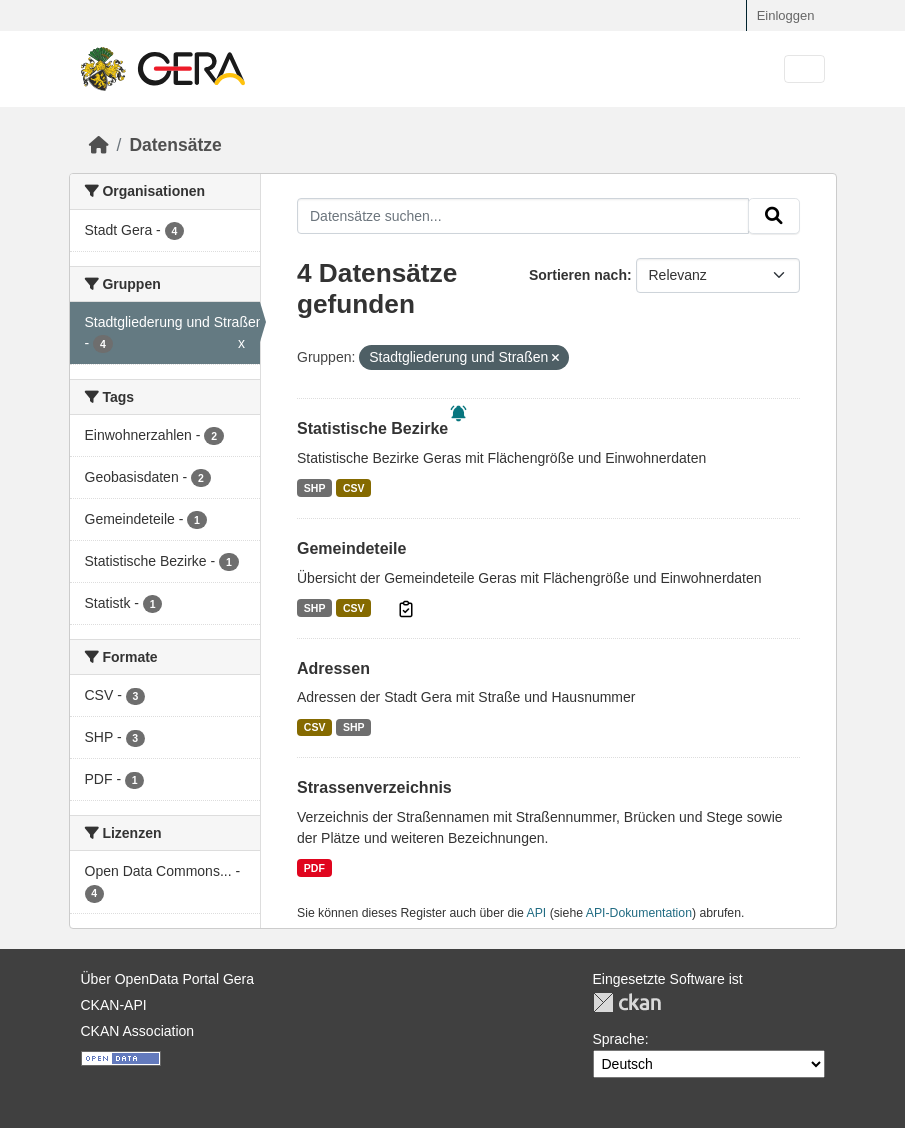 Image resolution: width=905 pixels, height=1128 pixels. I want to click on mark task as complete, so click(406, 609).